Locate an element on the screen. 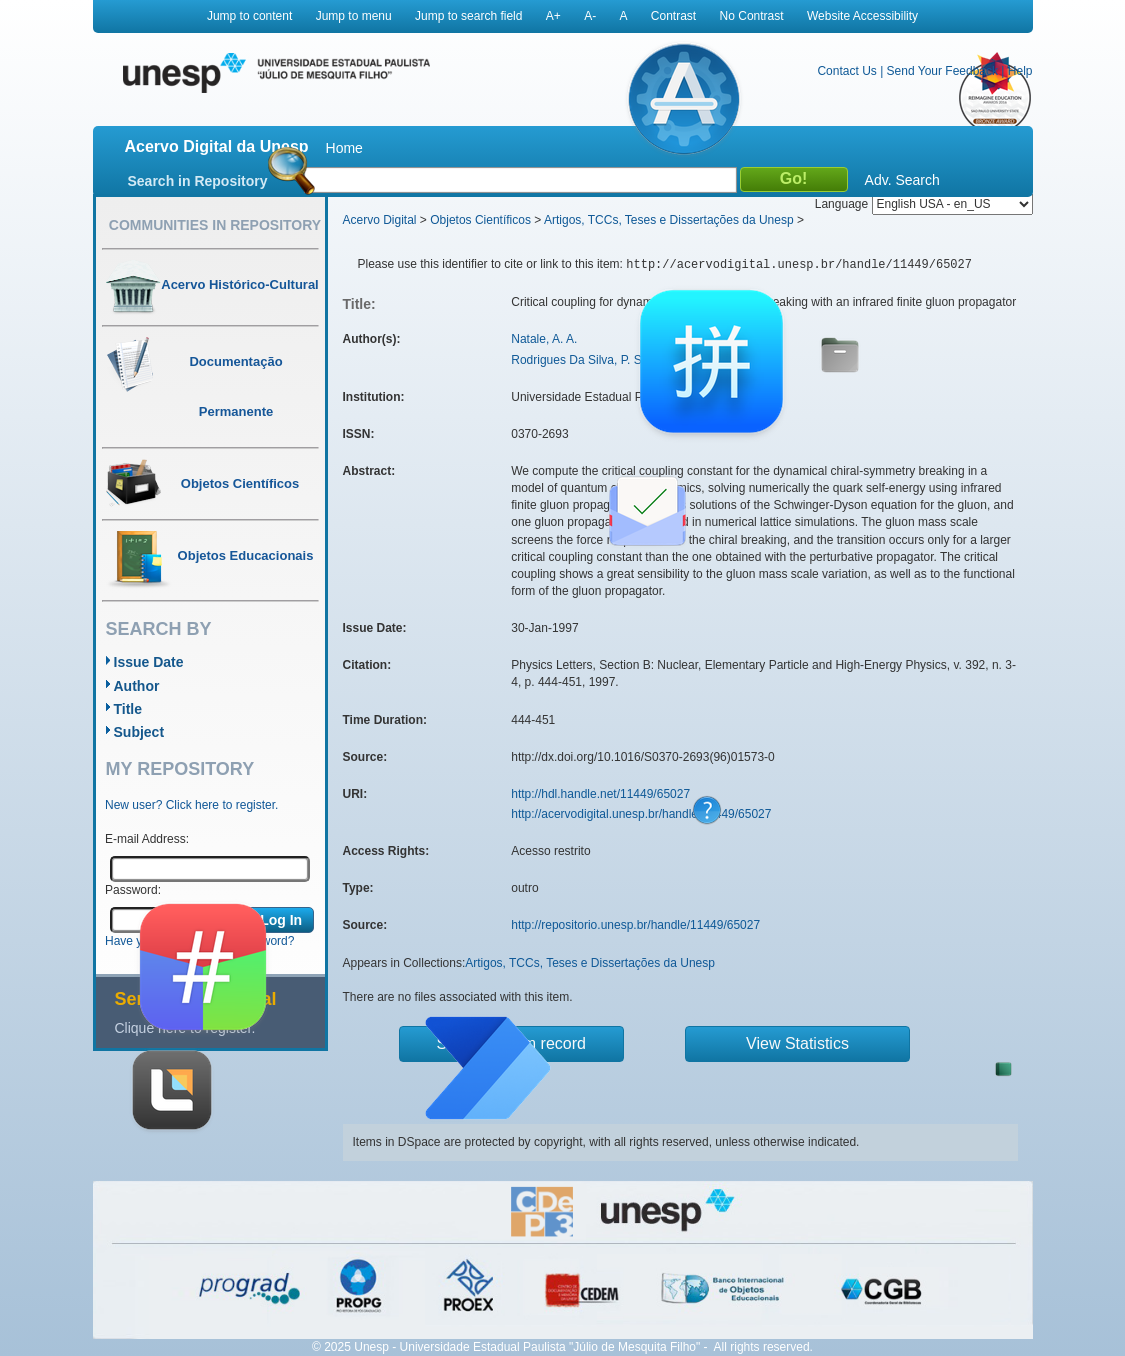  open help documentation is located at coordinates (707, 810).